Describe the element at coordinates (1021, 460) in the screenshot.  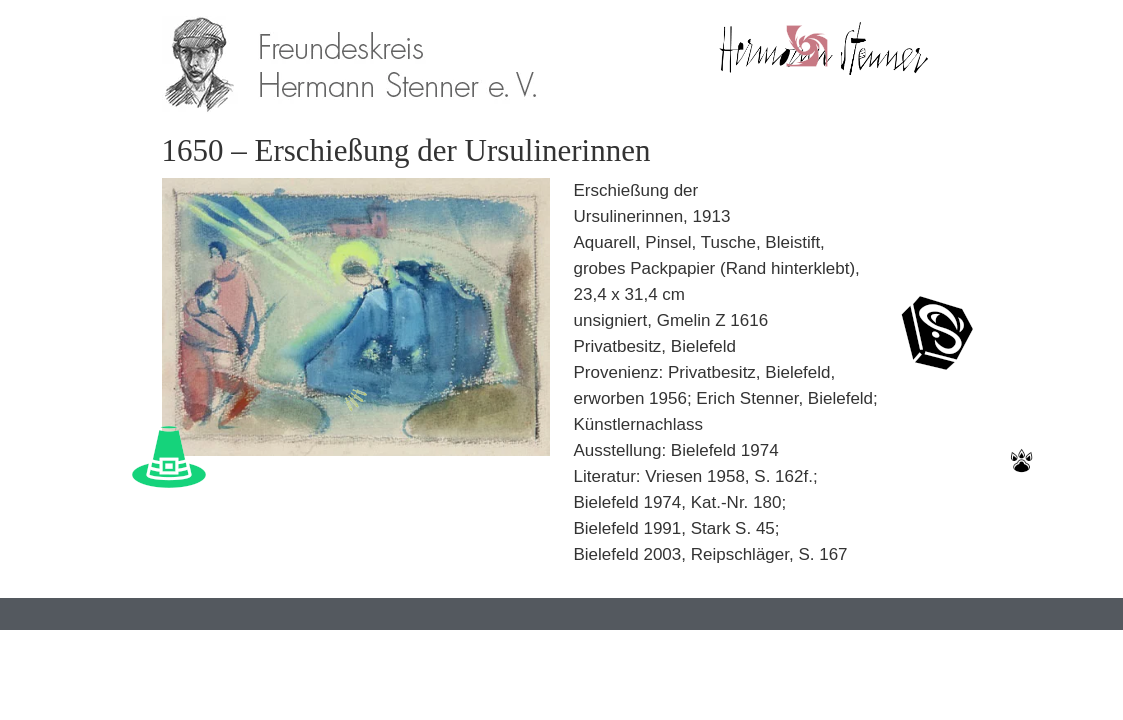
I see `access pet-related features or settings` at that location.